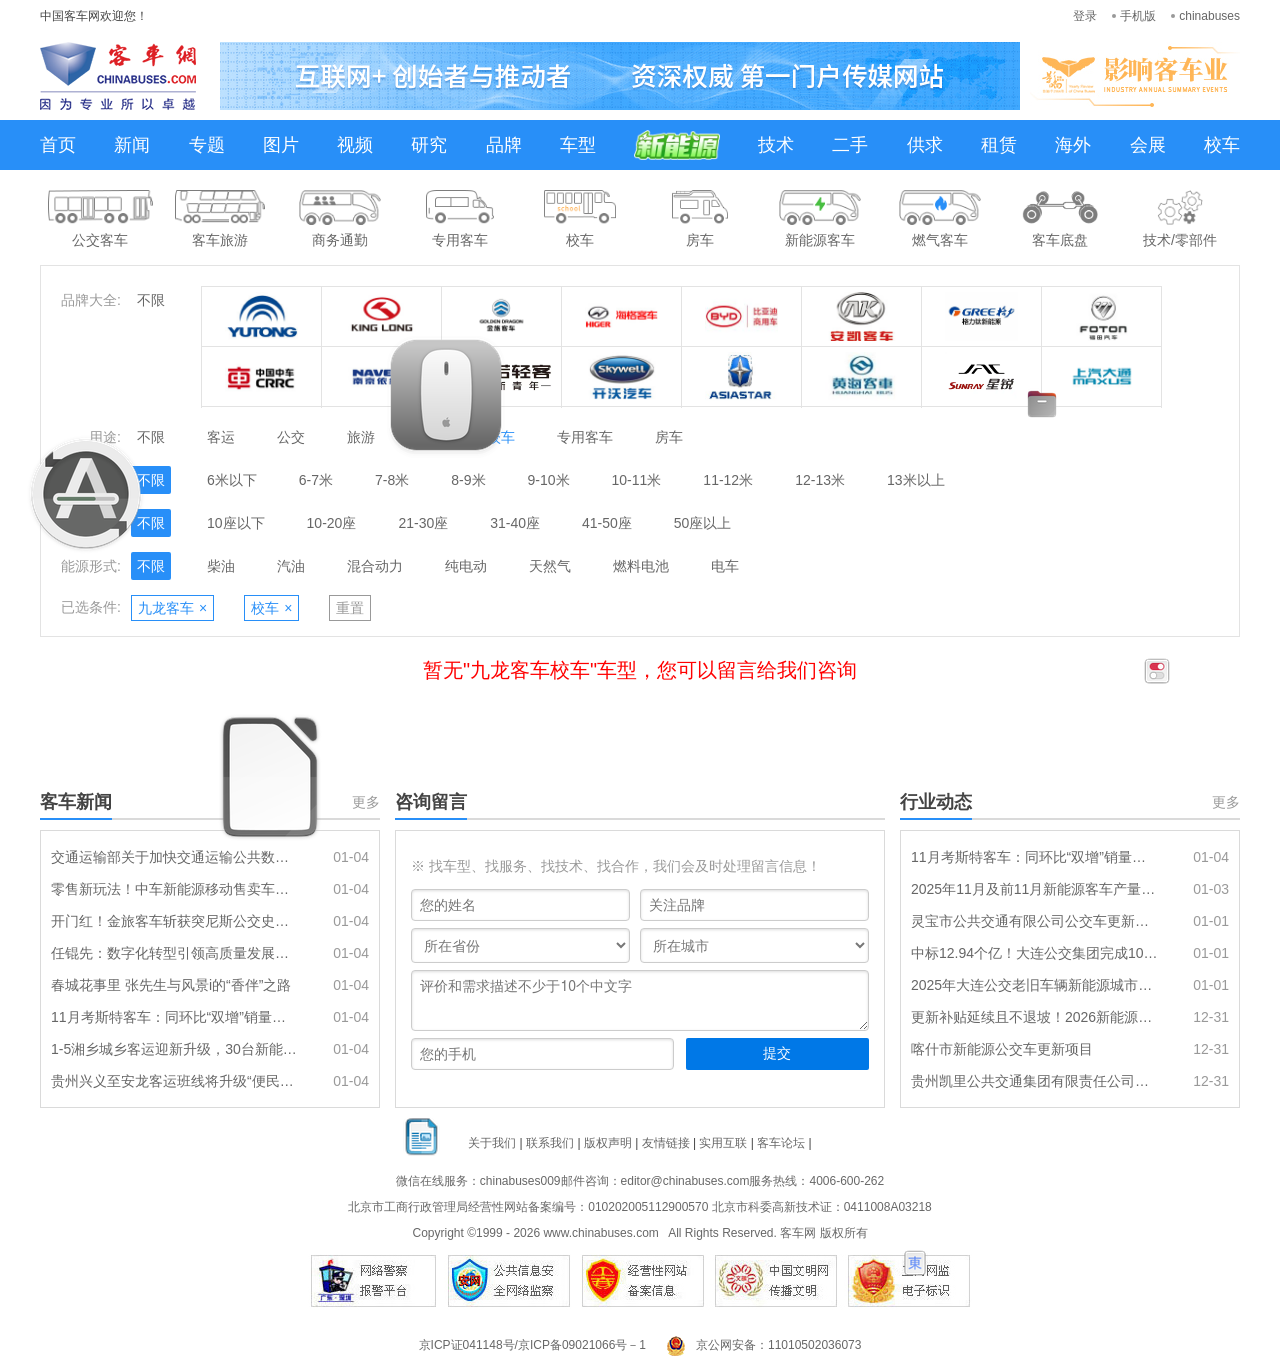 Image resolution: width=1280 pixels, height=1366 pixels. Describe the element at coordinates (446, 395) in the screenshot. I see `open mouse and trackpad settings` at that location.